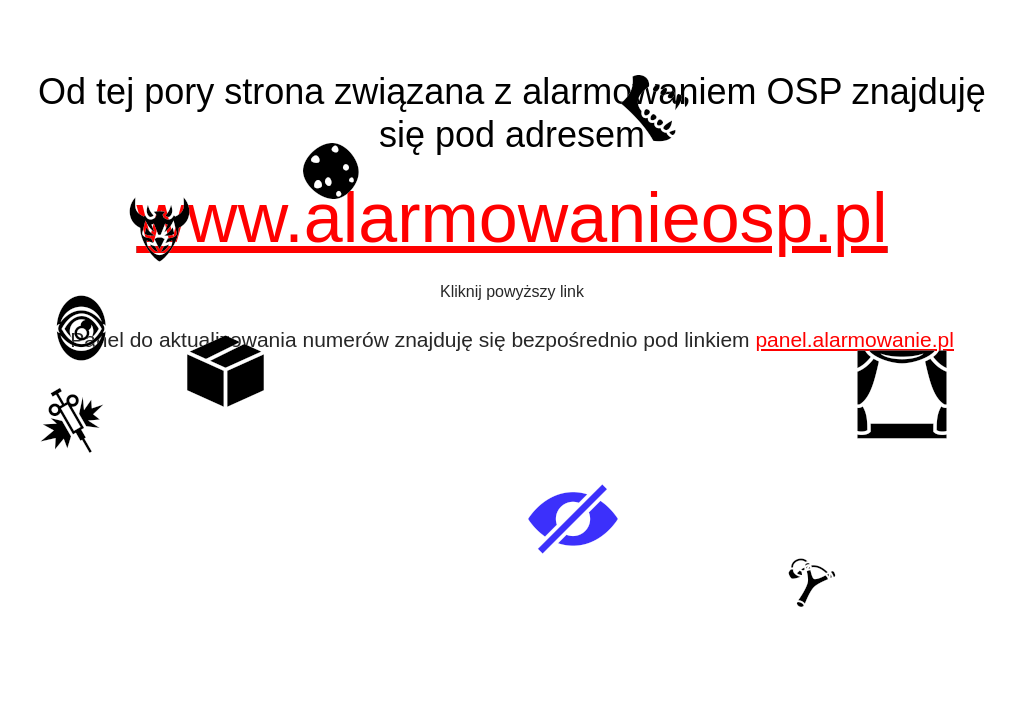 Image resolution: width=1024 pixels, height=720 pixels. Describe the element at coordinates (71, 420) in the screenshot. I see `use a healing item or potion` at that location.